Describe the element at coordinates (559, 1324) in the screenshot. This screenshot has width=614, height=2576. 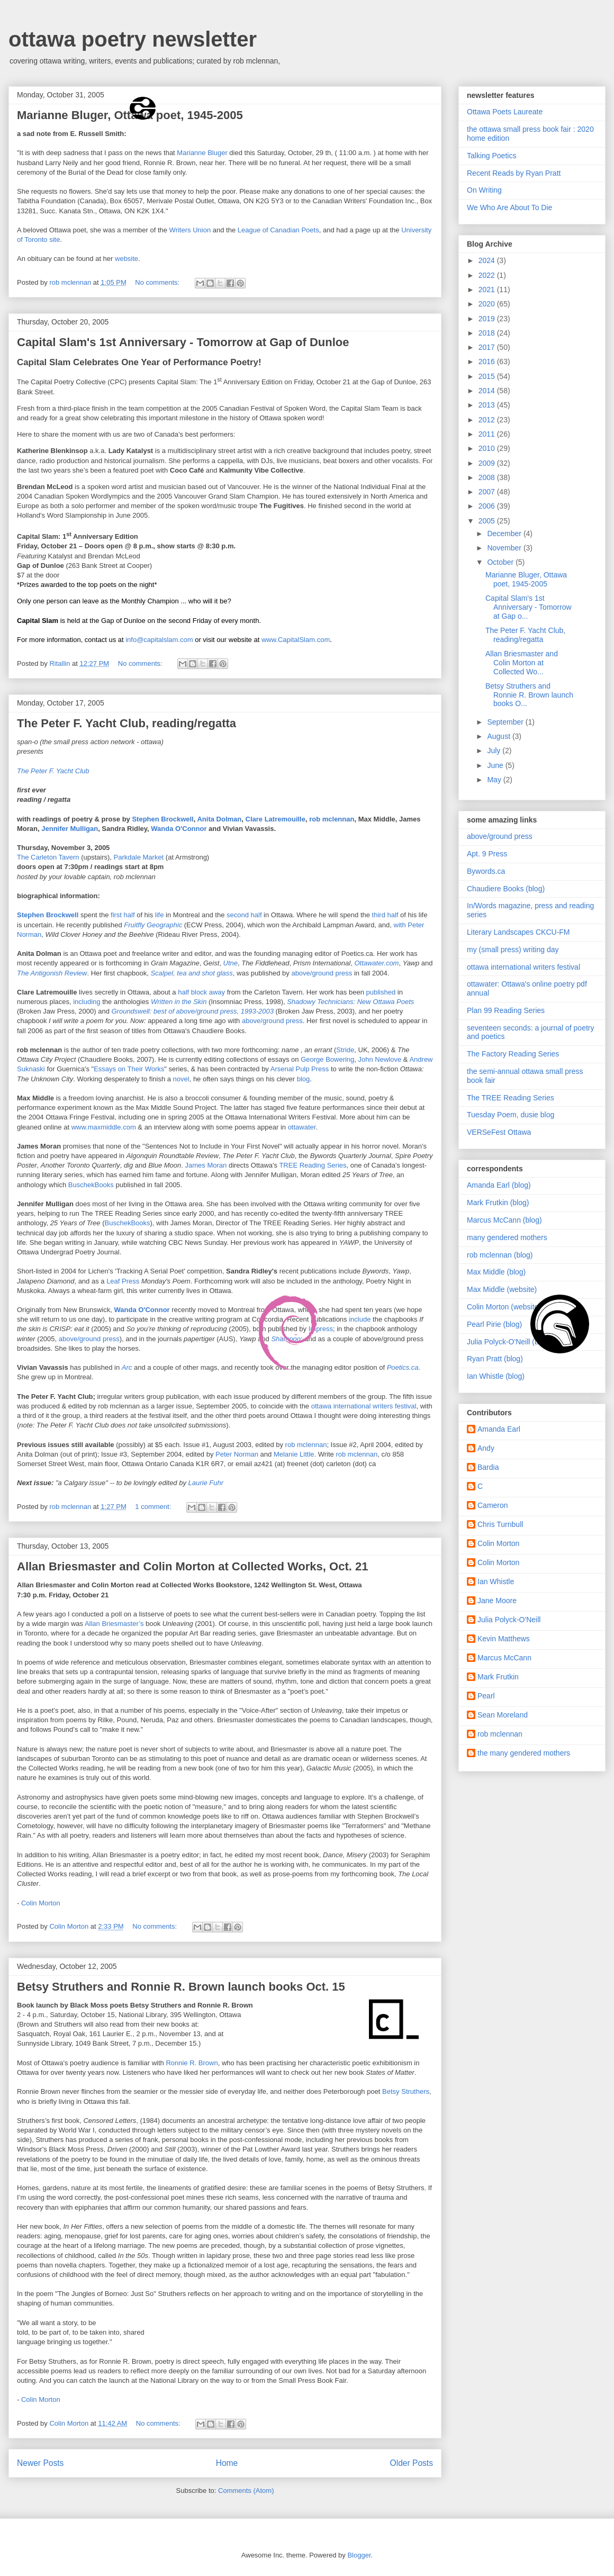
I see `indicates delphi programming environment or IDE` at that location.